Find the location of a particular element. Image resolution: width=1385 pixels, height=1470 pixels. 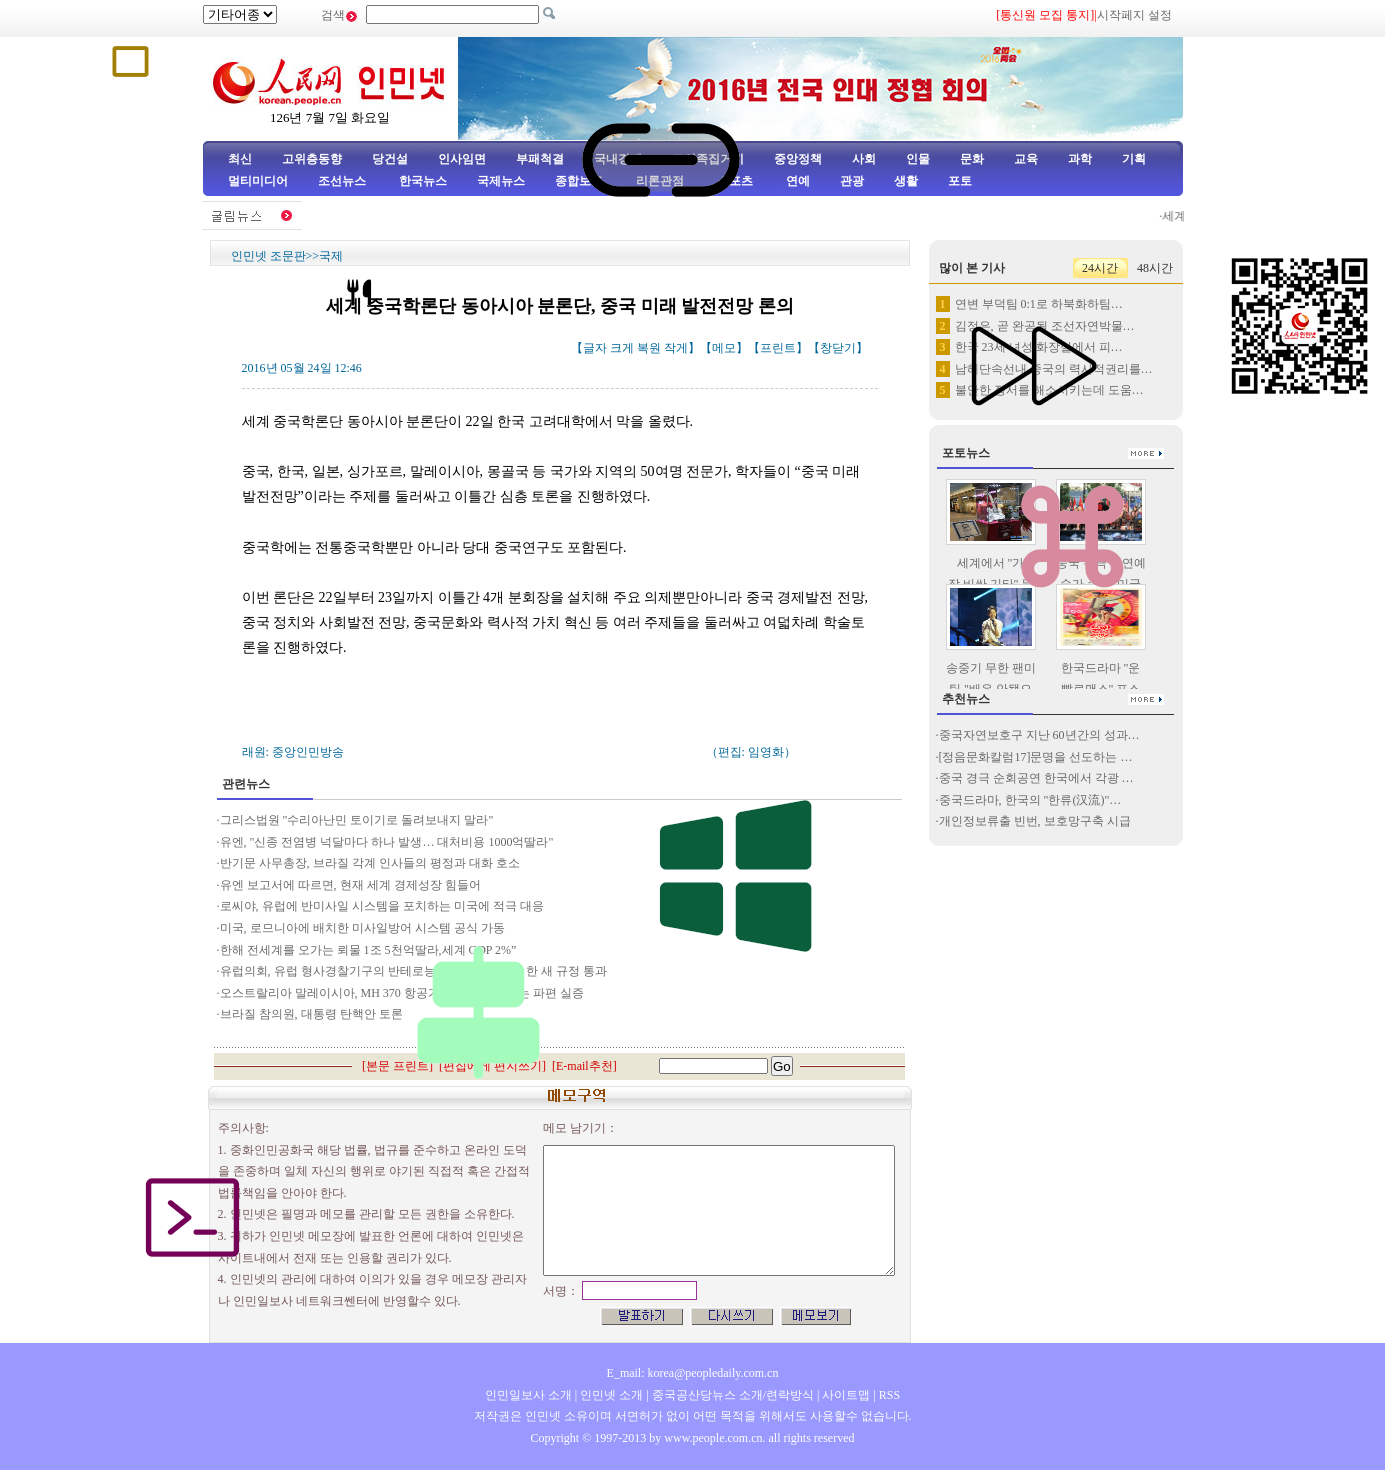

execute a keyboard shortcut or command is located at coordinates (1072, 536).